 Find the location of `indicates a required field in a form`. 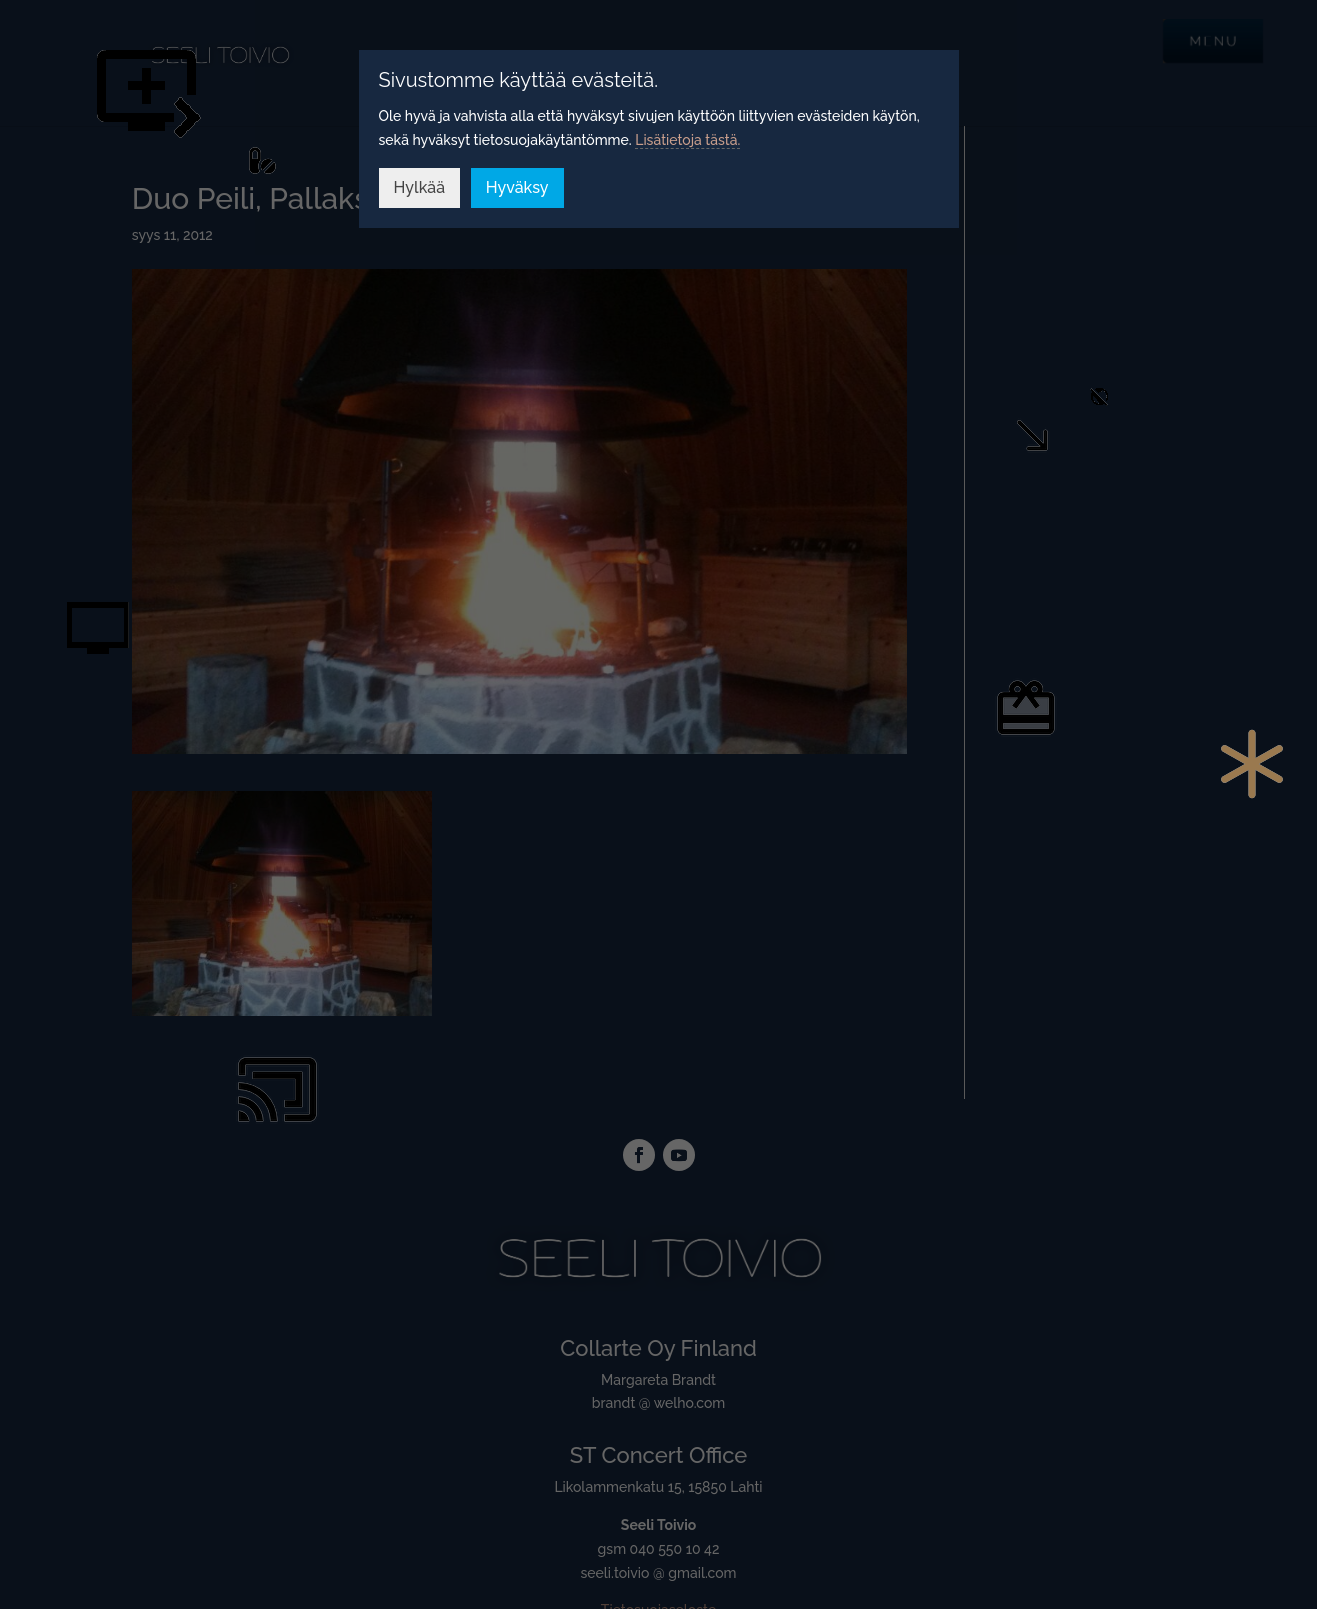

indicates a required field in a form is located at coordinates (1252, 764).